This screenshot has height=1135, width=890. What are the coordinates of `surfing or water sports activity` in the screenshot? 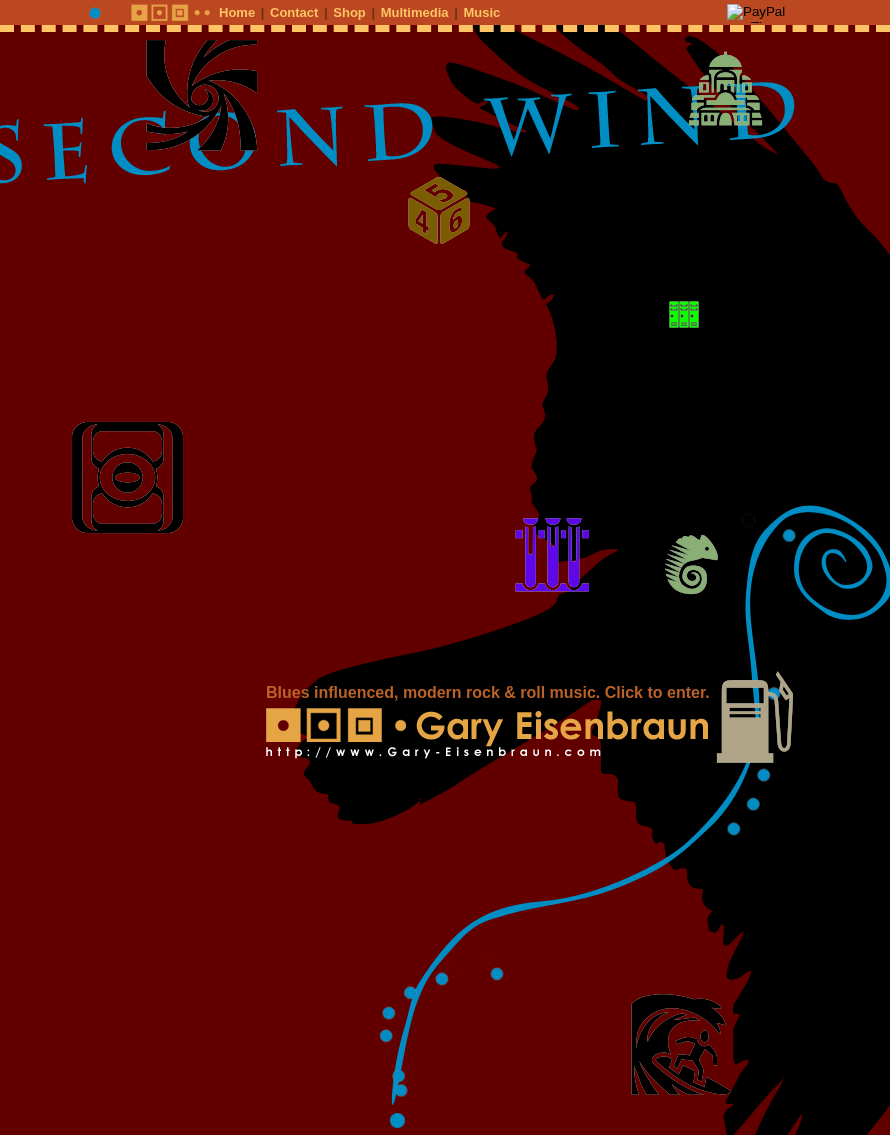 It's located at (681, 1044).